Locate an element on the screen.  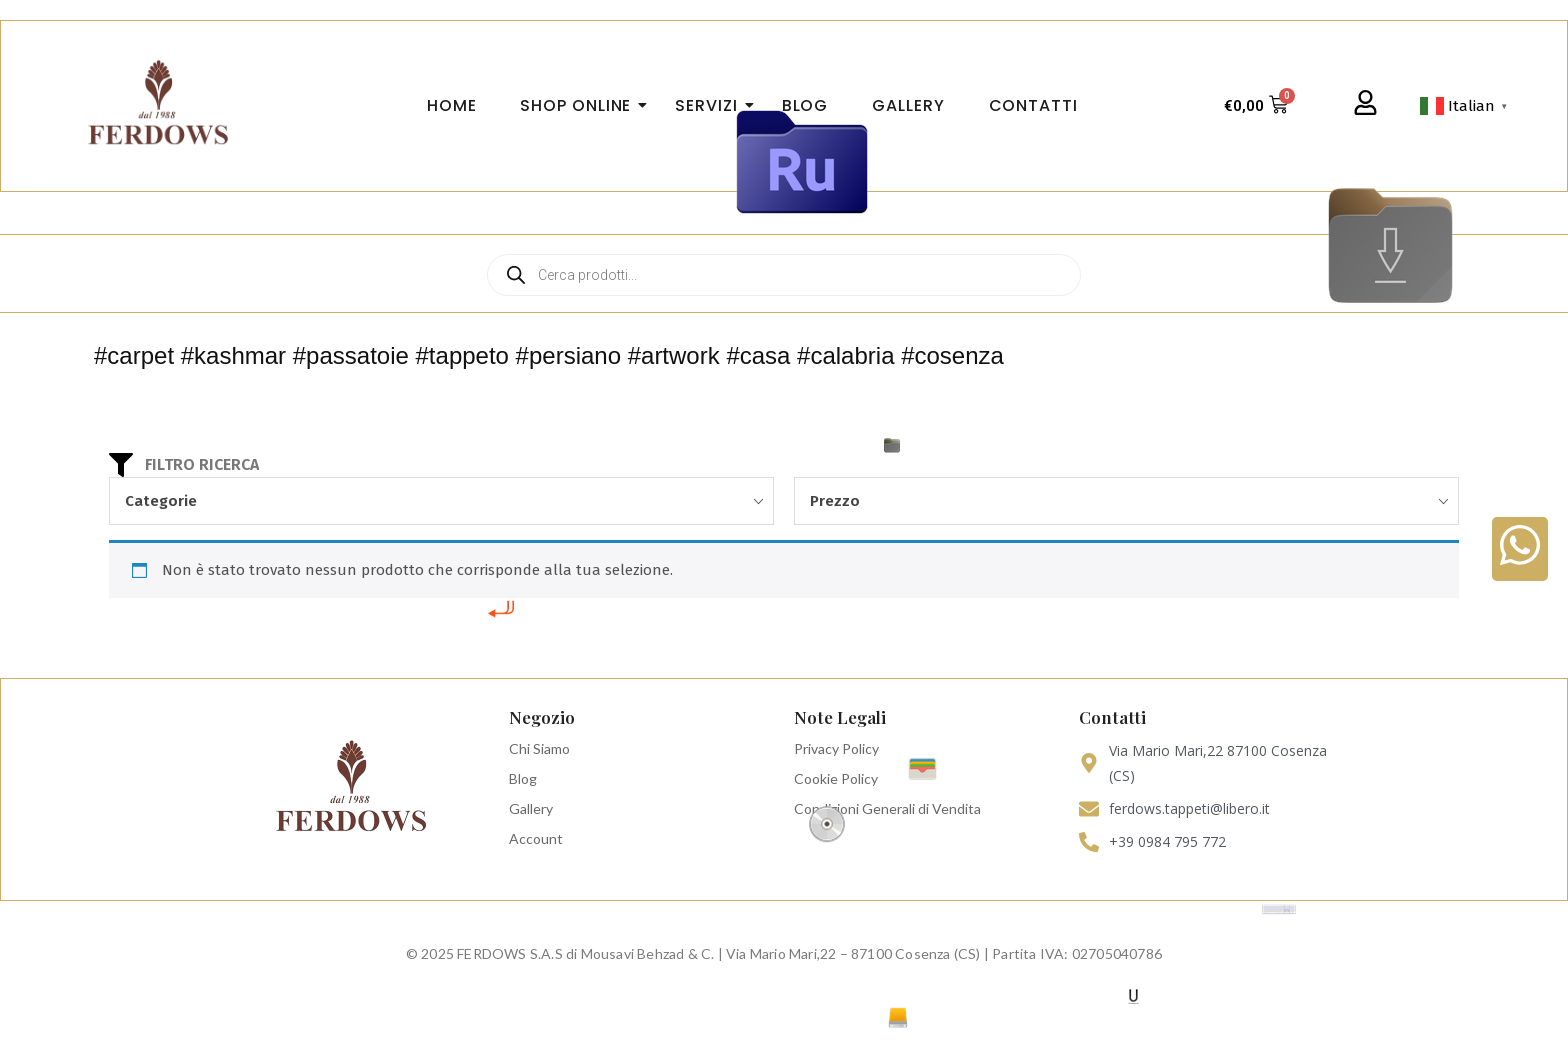
folder containing Adobe Premiere Rush project files is located at coordinates (801, 165).